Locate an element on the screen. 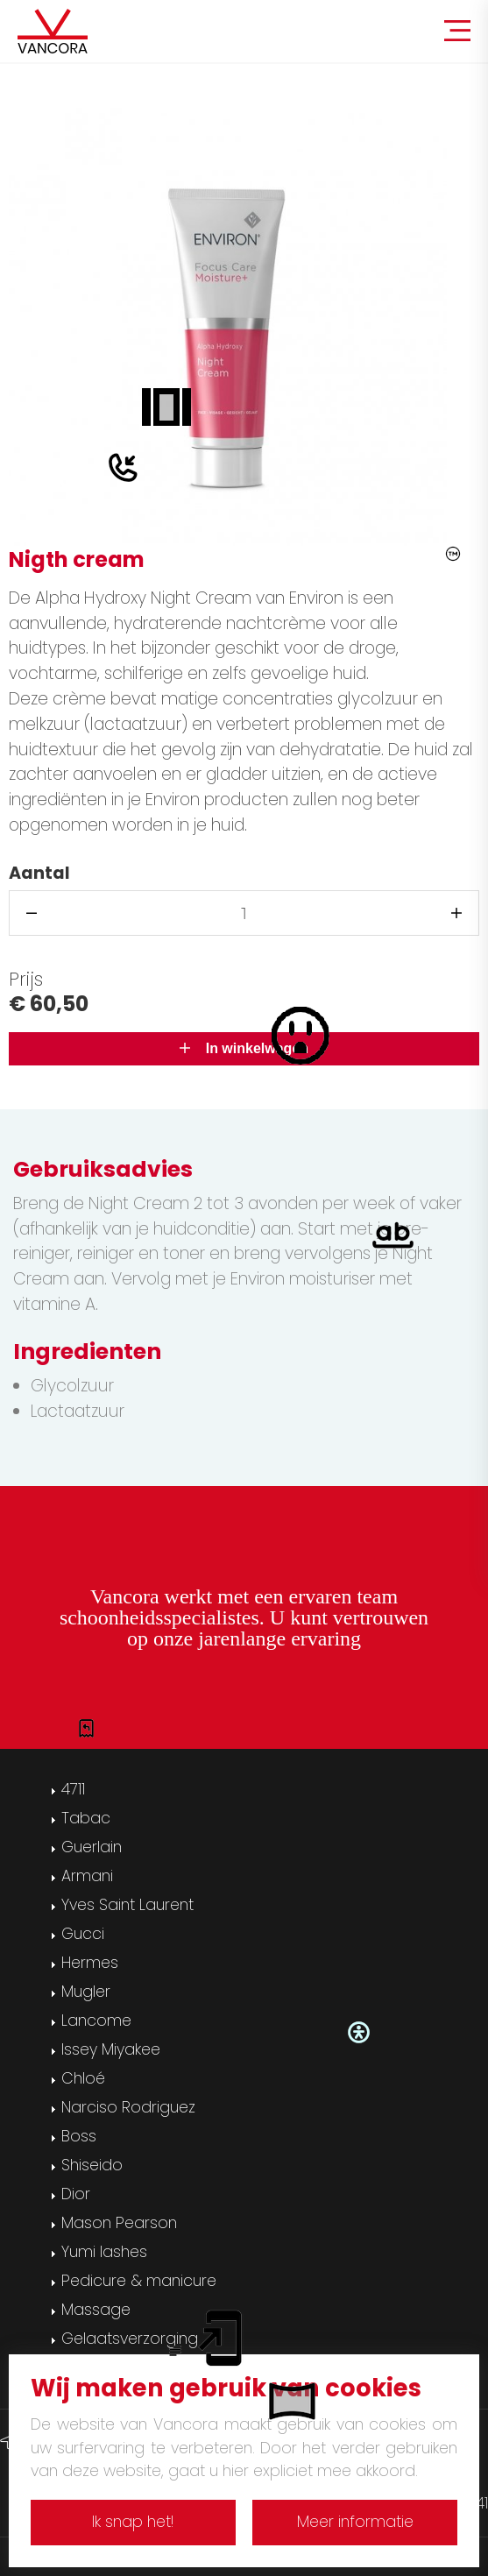  view document subject or content summary is located at coordinates (175, 2351).